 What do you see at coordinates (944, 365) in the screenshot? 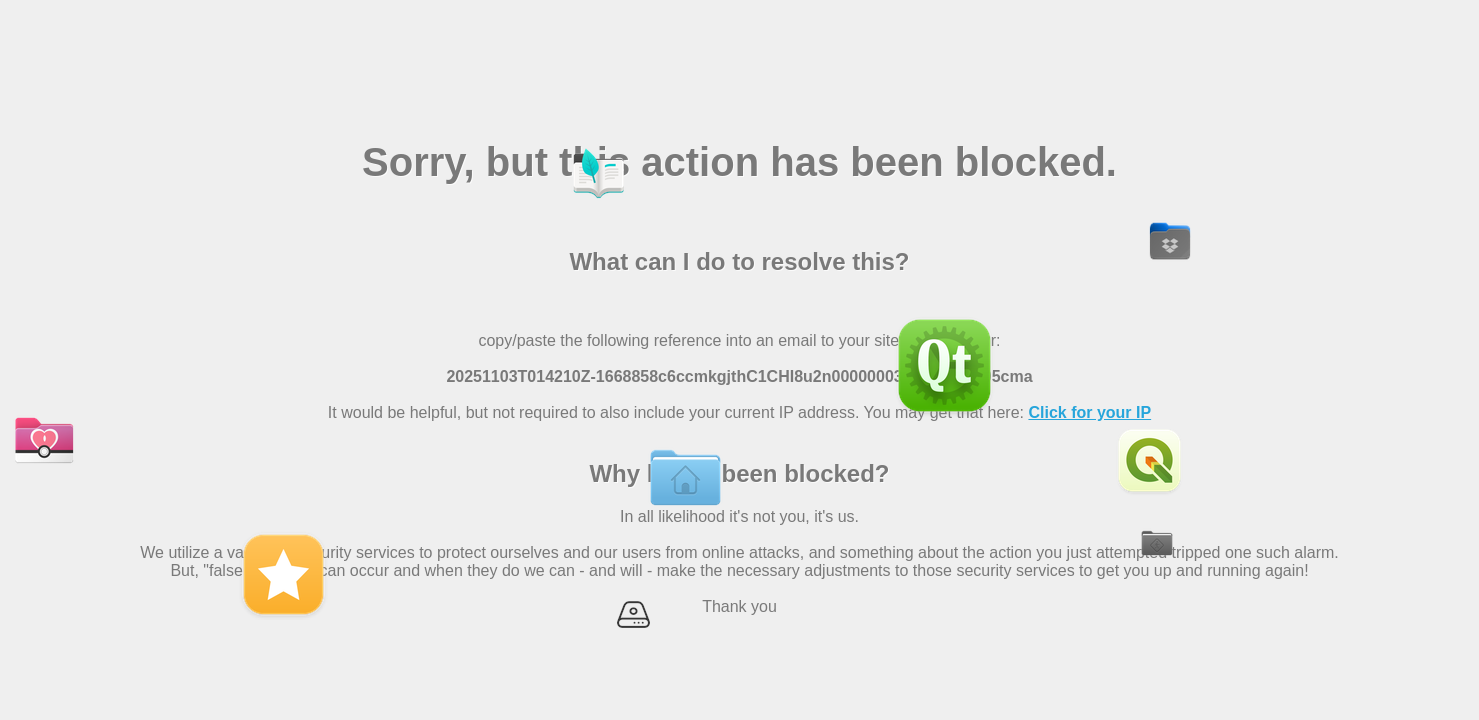
I see `open qt configuration settings` at bounding box center [944, 365].